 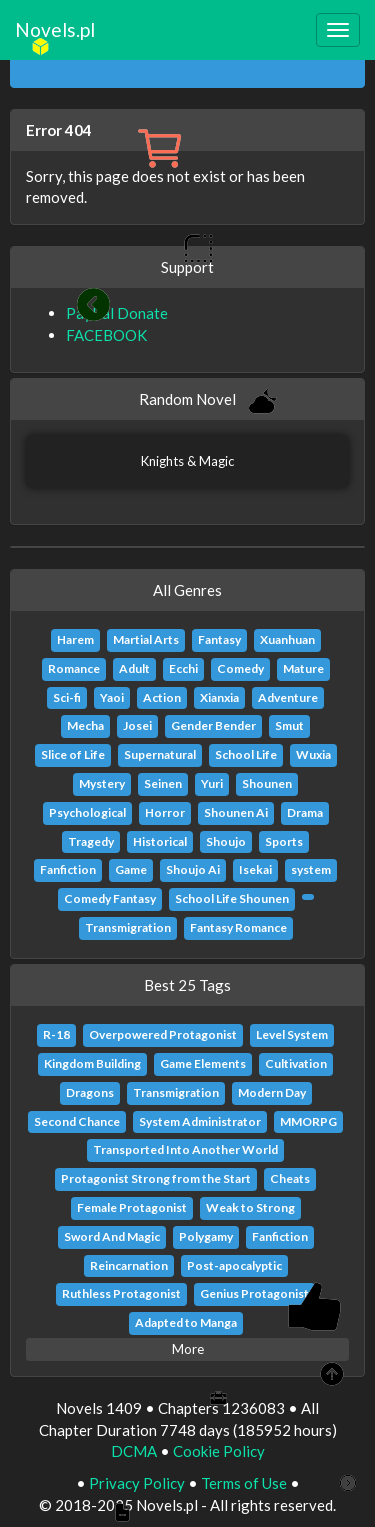 What do you see at coordinates (218, 1398) in the screenshot?
I see `access tools and settings` at bounding box center [218, 1398].